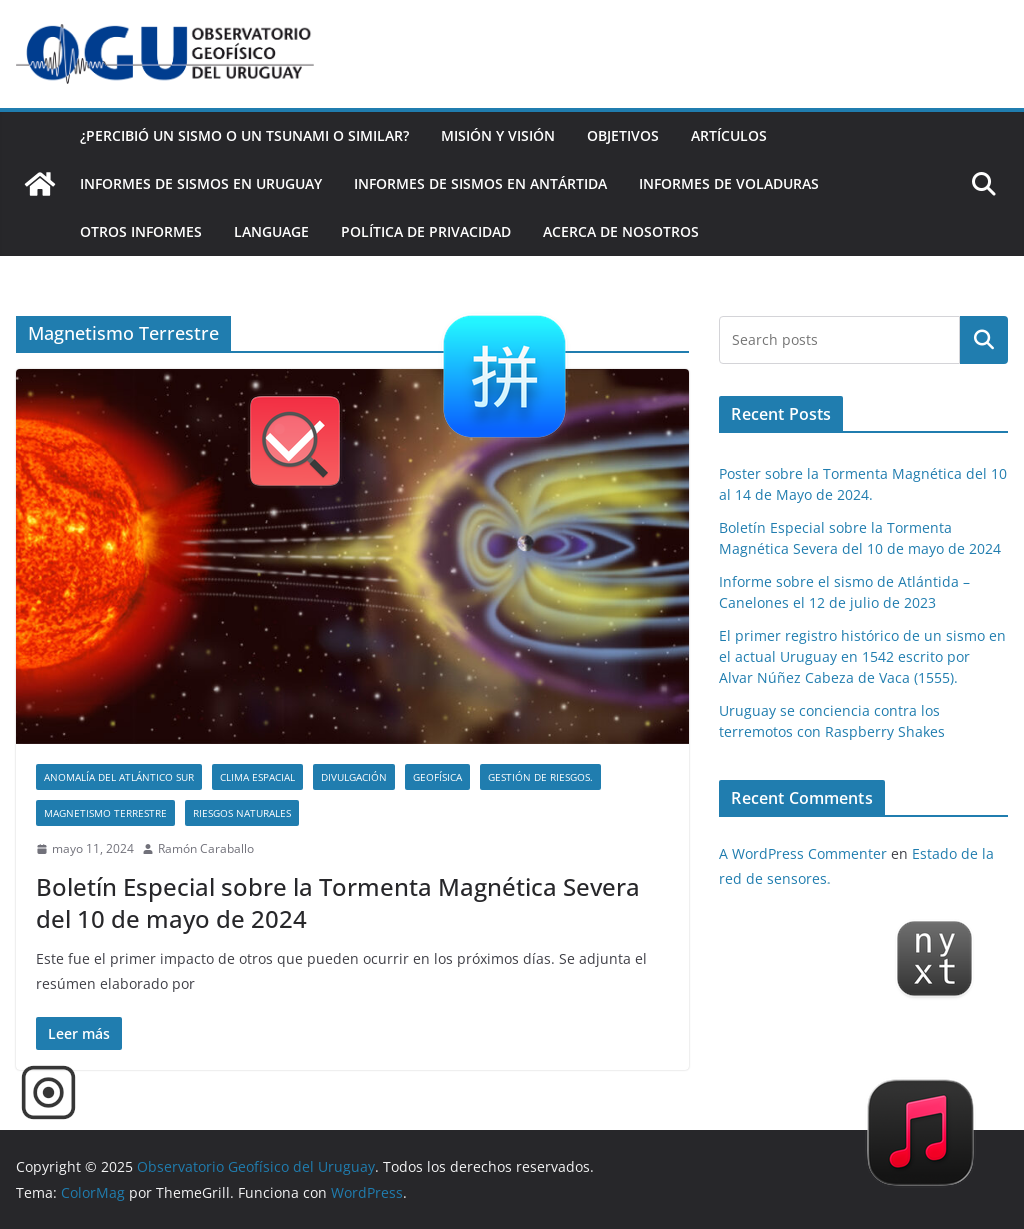  Describe the element at coordinates (504, 376) in the screenshot. I see `open ibus pinyin chinese input method` at that location.